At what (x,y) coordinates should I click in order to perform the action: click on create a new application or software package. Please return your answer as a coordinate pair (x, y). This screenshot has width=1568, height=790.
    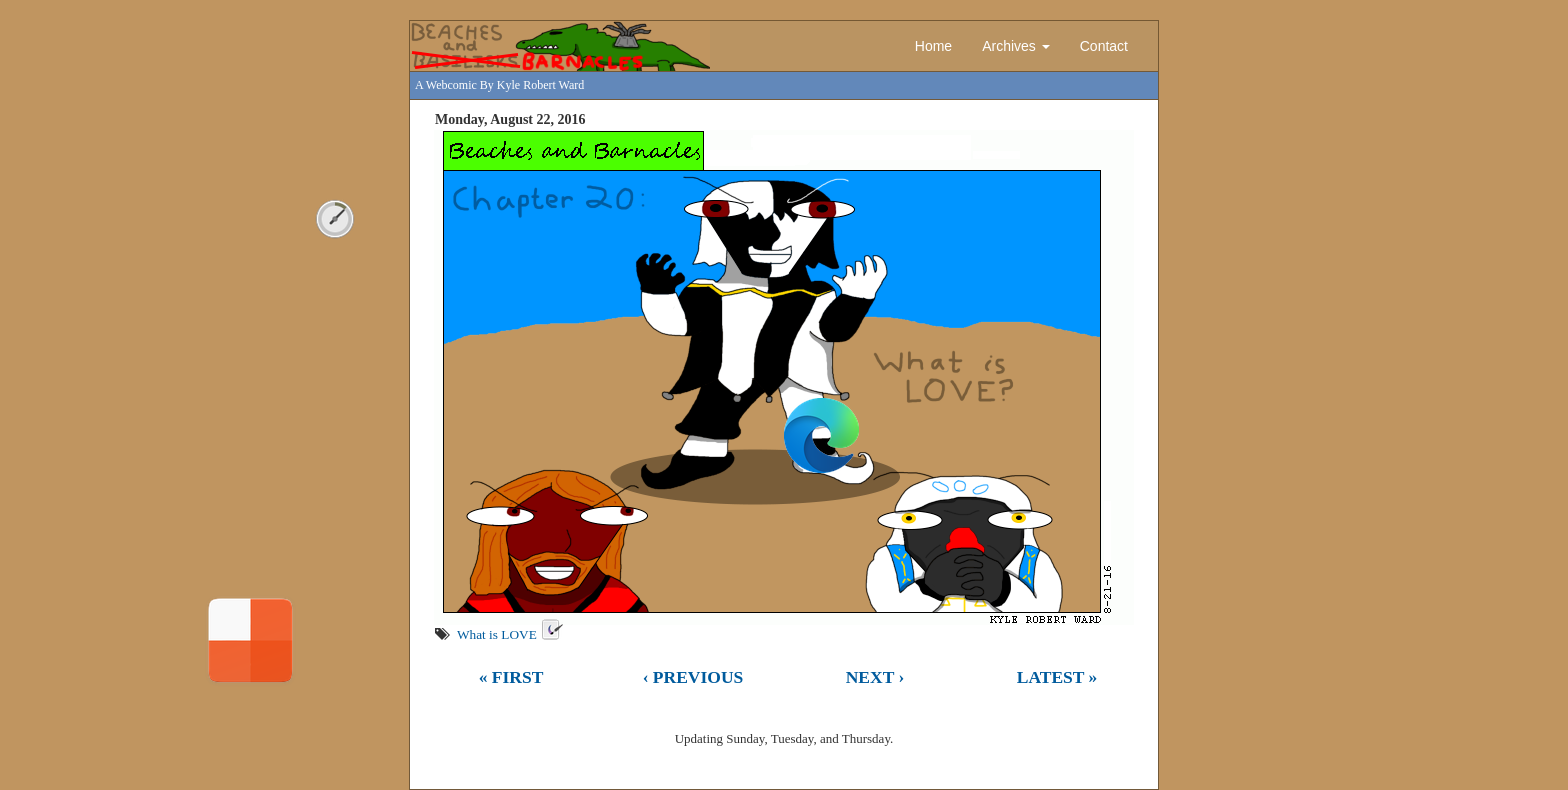
    Looking at the image, I should click on (552, 629).